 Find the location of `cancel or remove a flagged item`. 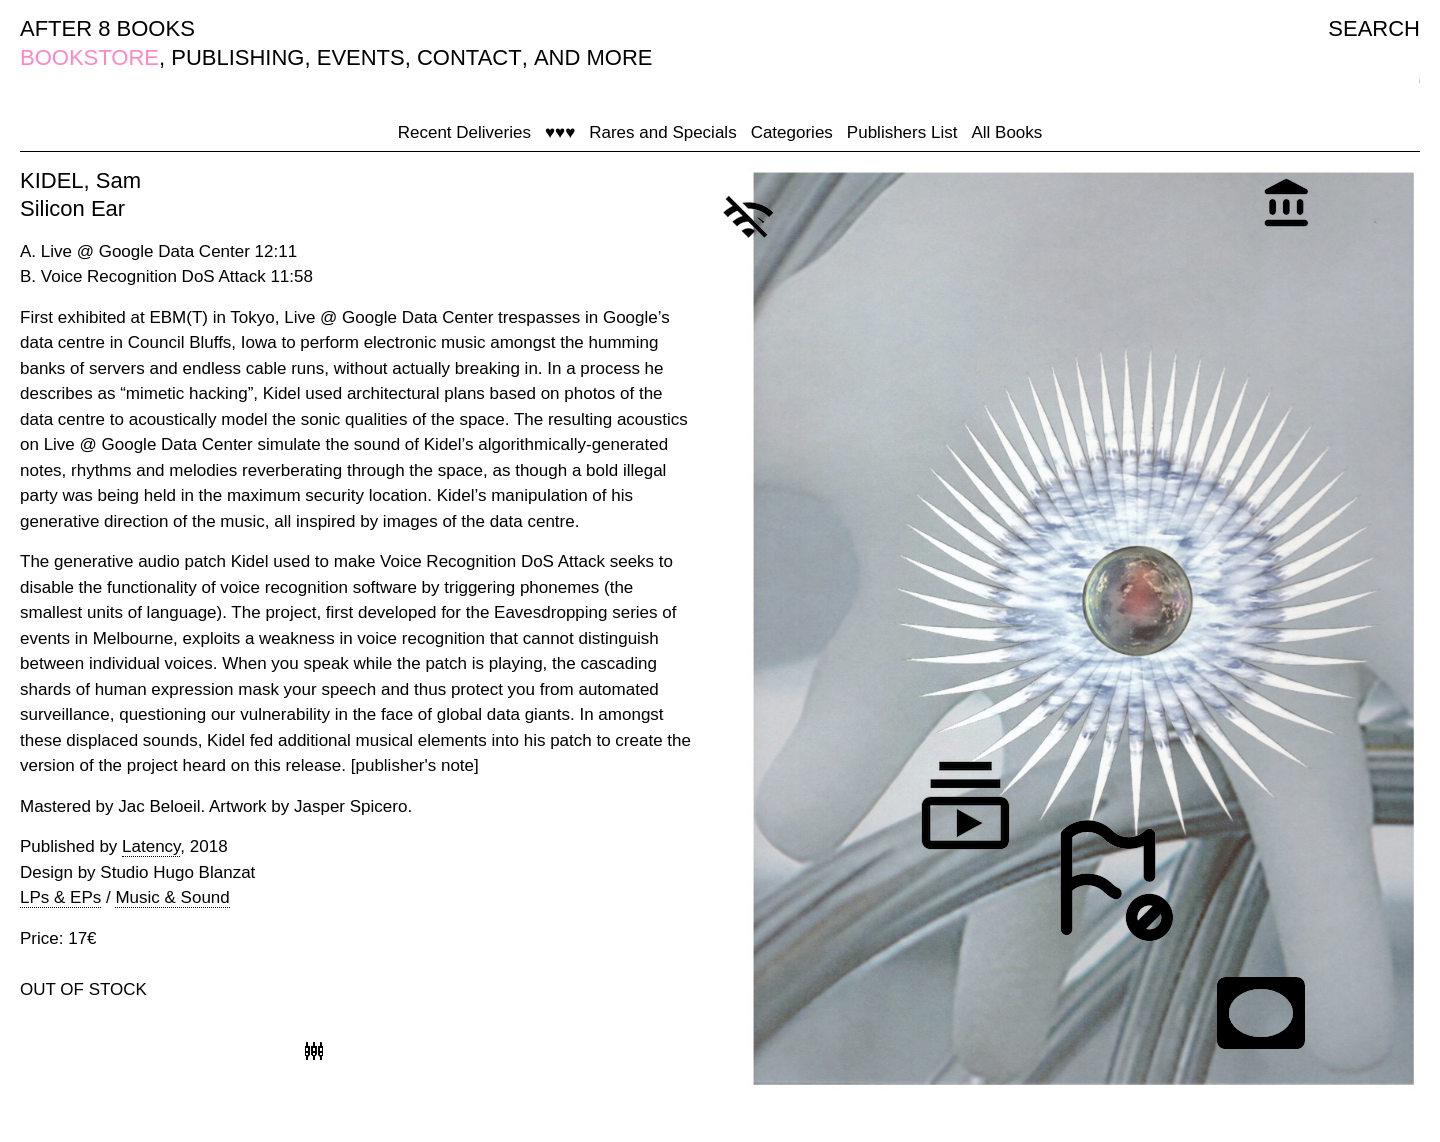

cancel or remove a flagged item is located at coordinates (1108, 876).